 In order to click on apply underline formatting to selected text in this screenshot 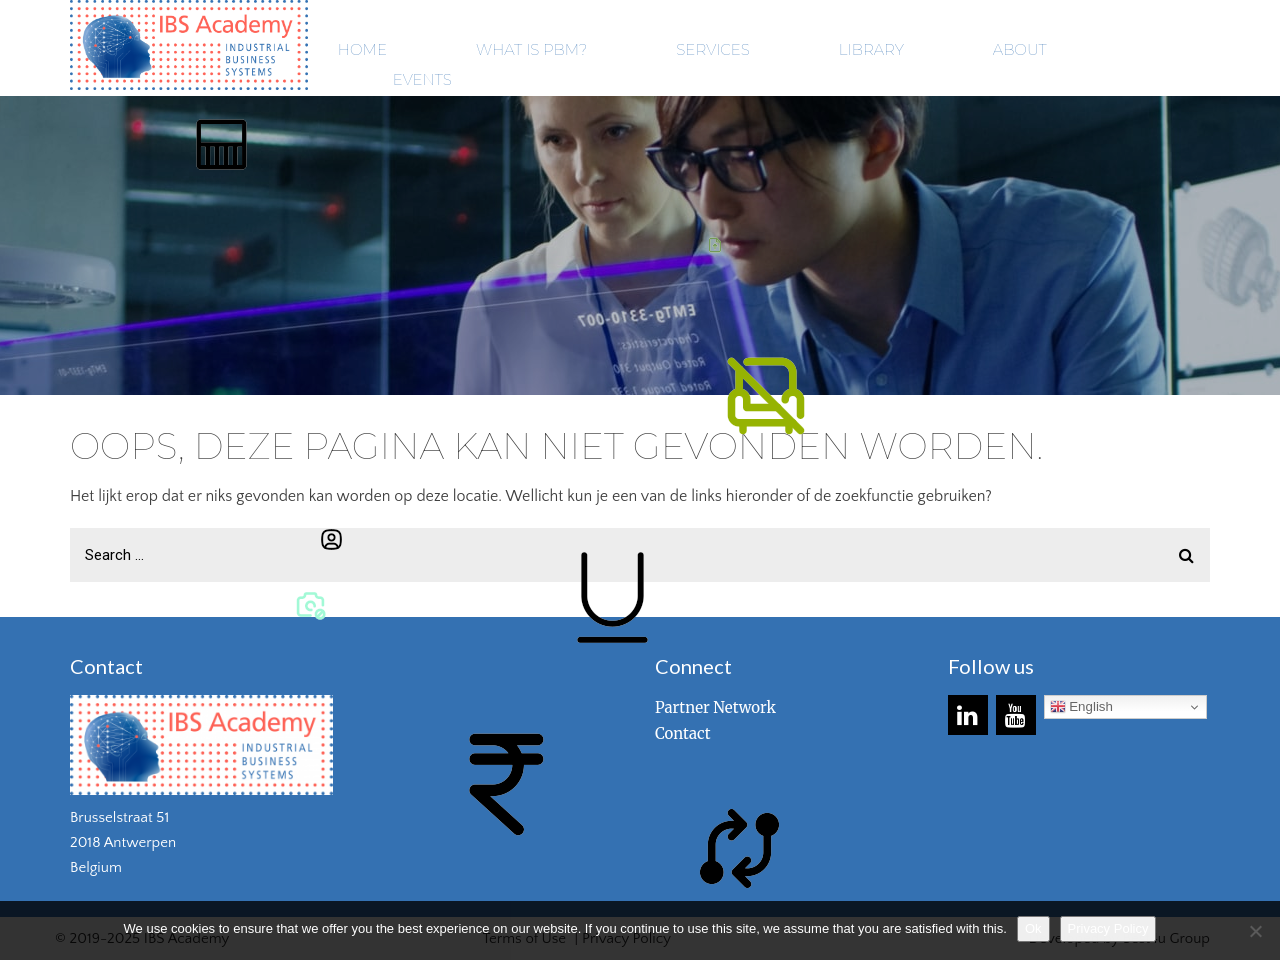, I will do `click(612, 591)`.